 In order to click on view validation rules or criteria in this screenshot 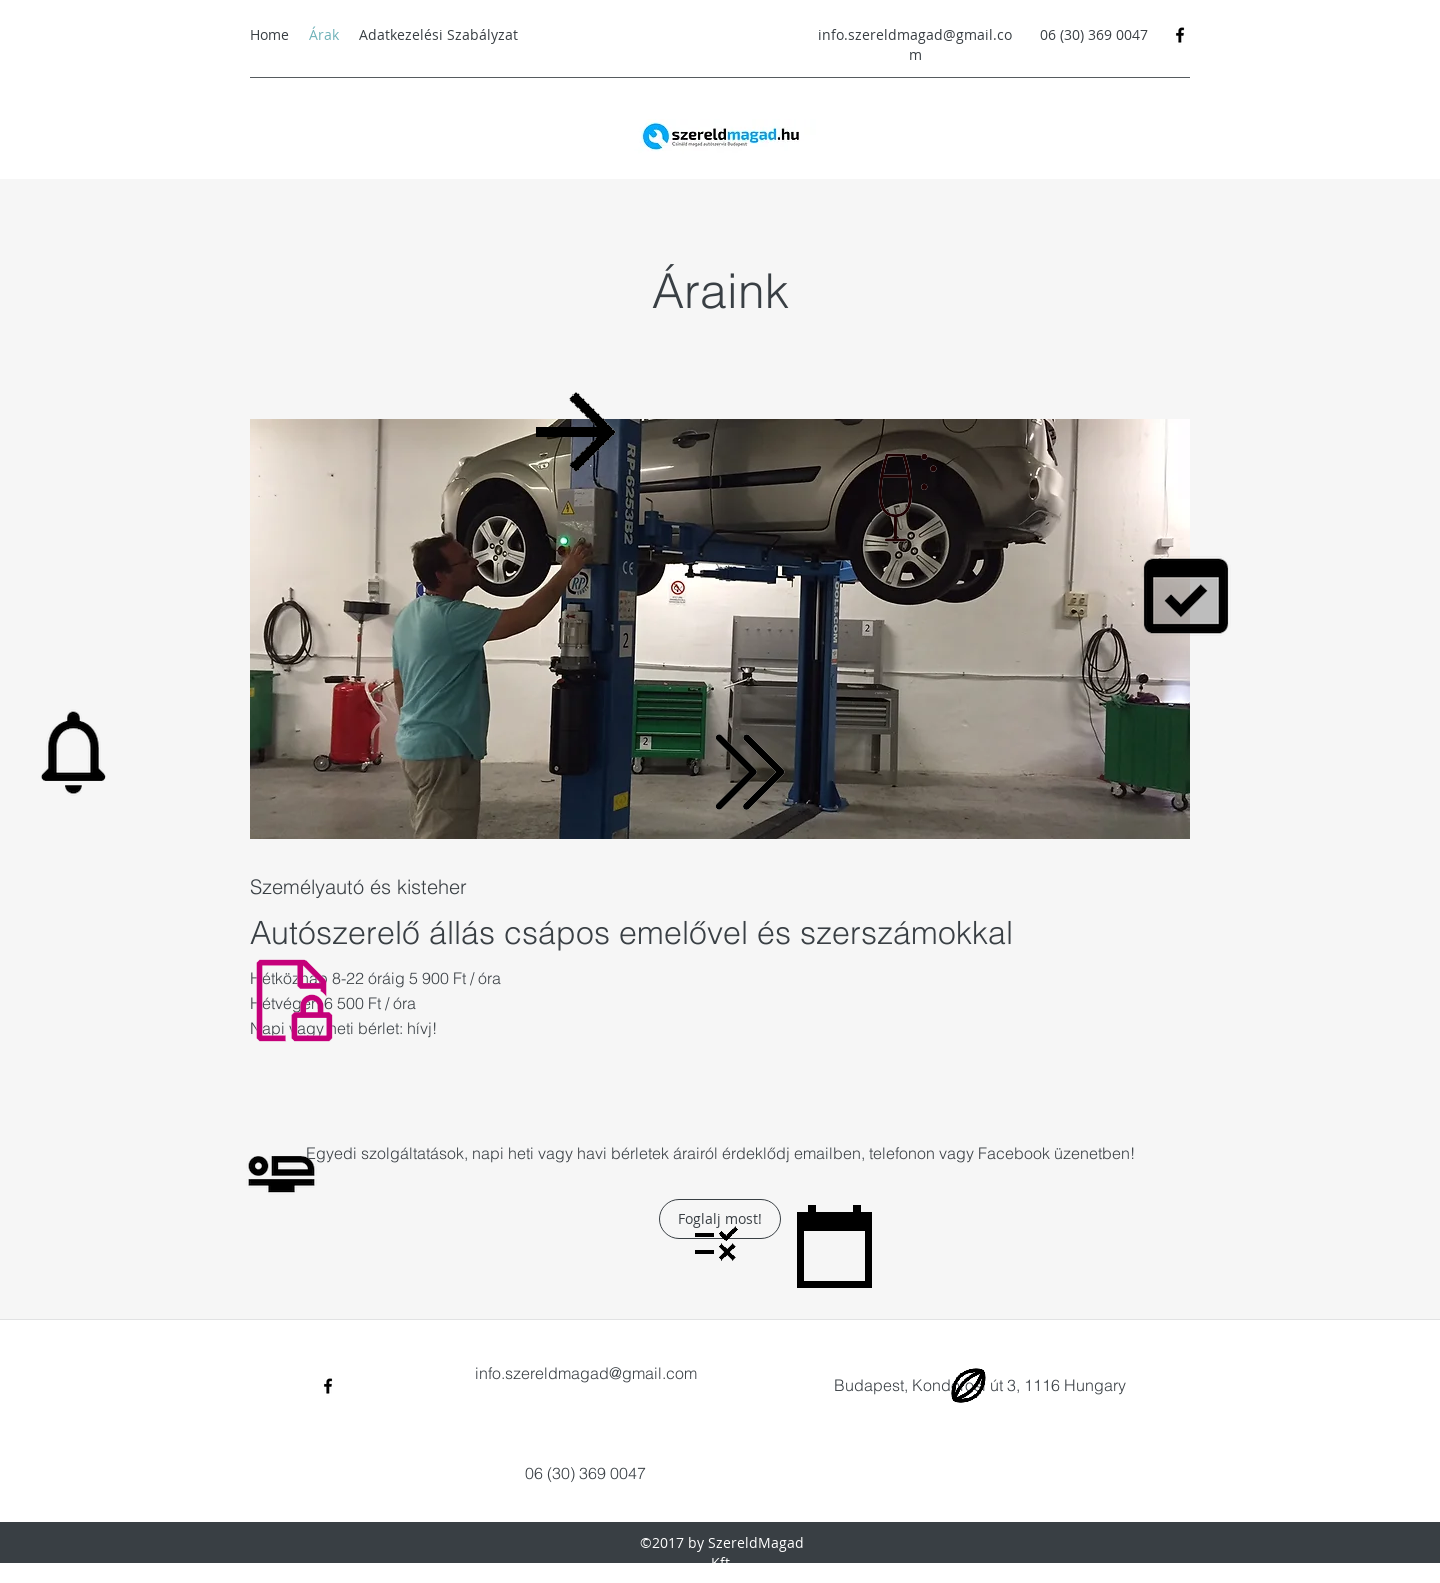, I will do `click(716, 1243)`.